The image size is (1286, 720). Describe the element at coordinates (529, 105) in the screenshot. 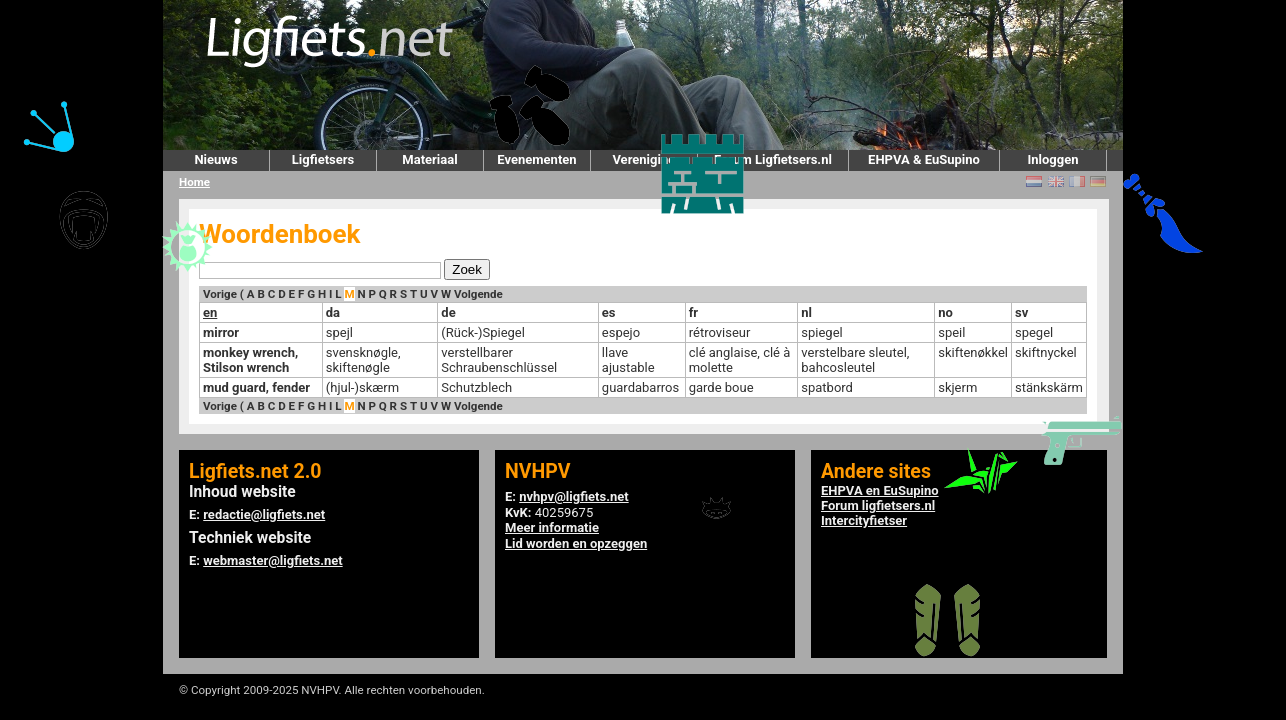

I see `initiate an airstrike or bombing attack in-game` at that location.